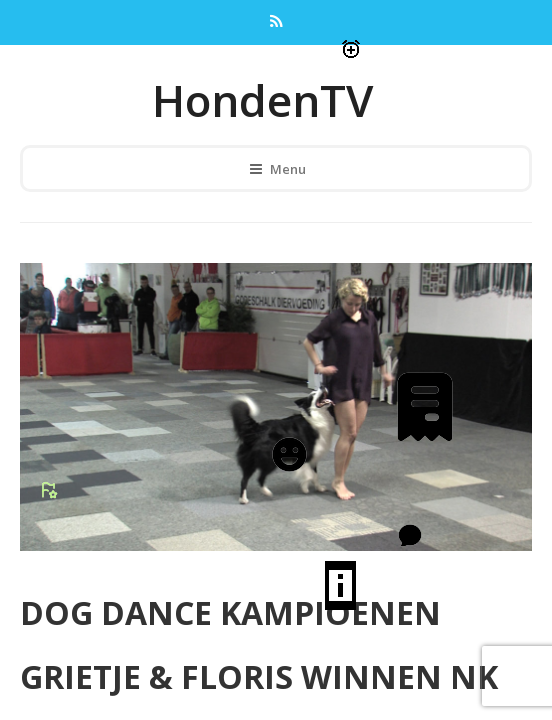 The width and height of the screenshot is (552, 720). I want to click on add a new alarm, so click(351, 49).